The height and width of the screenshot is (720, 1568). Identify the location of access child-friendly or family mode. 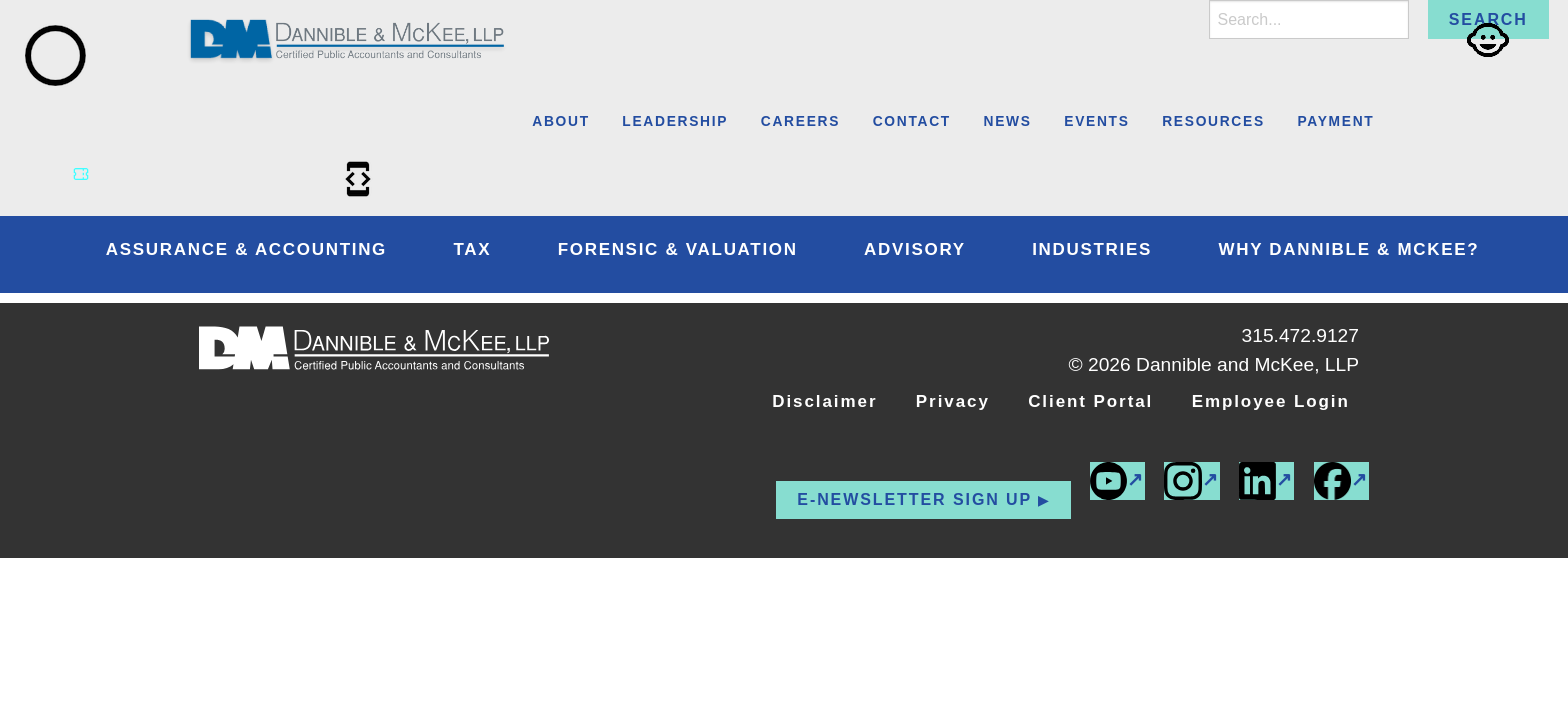
(1488, 40).